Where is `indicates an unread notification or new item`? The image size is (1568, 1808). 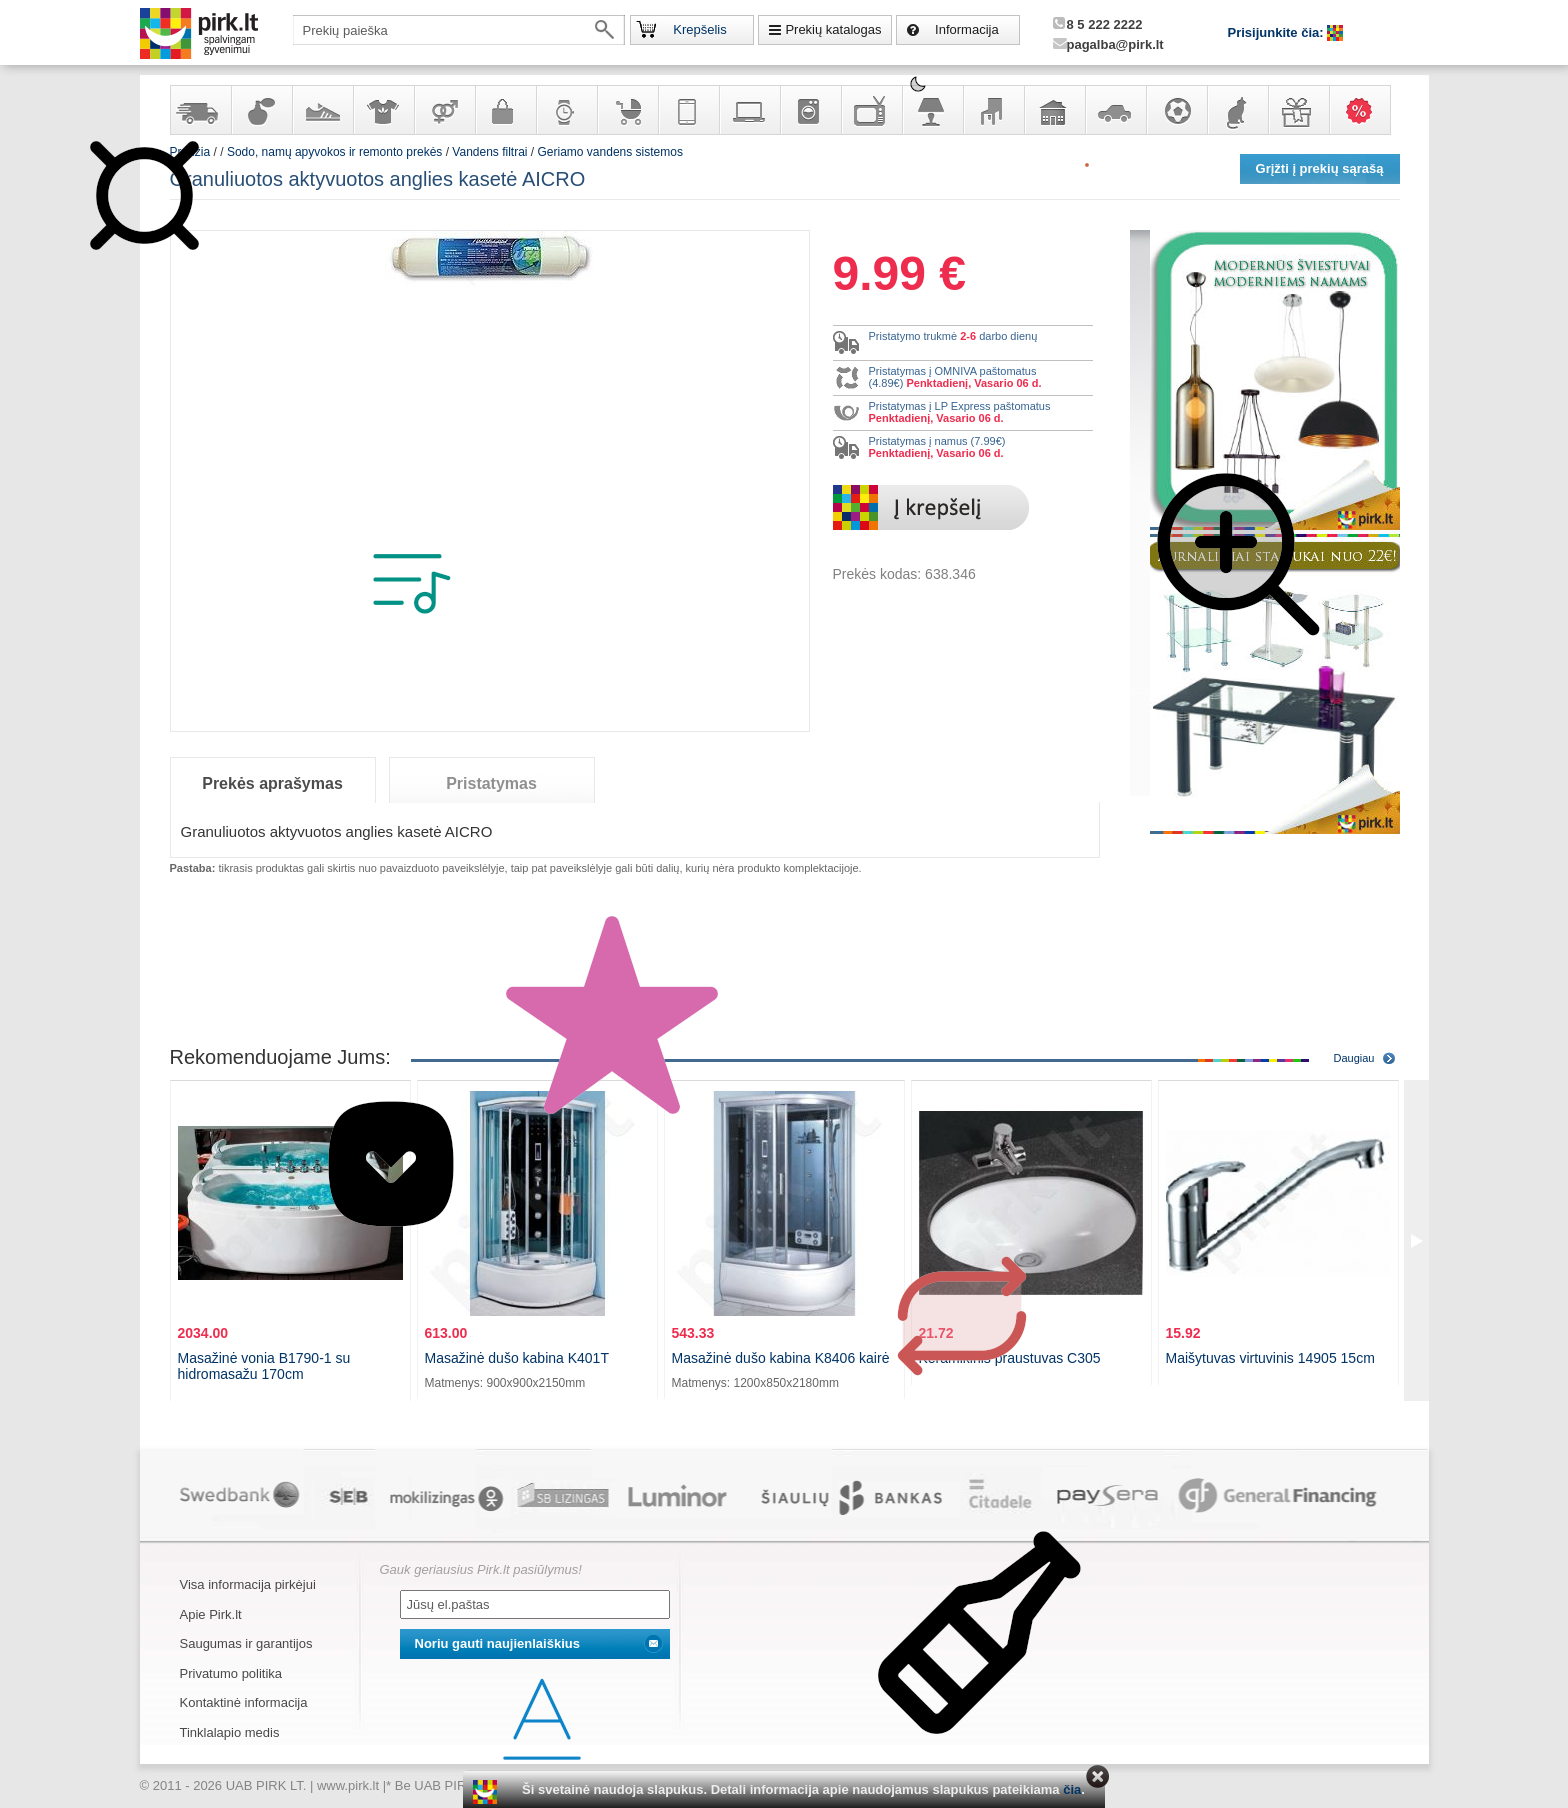
indicates an unread notification or new item is located at coordinates (1087, 165).